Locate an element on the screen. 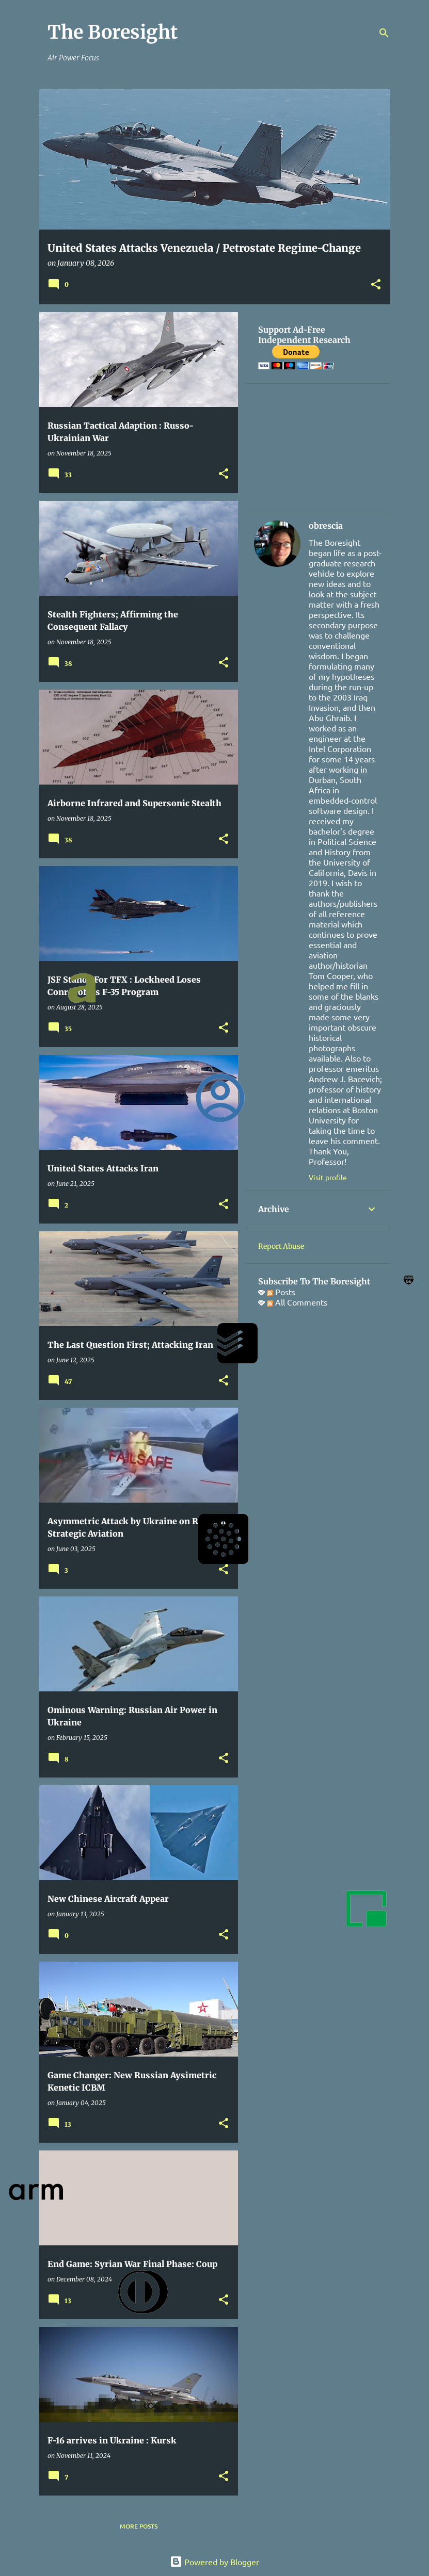 This screenshot has height=2576, width=429. open the Photocrowd app is located at coordinates (223, 1539).